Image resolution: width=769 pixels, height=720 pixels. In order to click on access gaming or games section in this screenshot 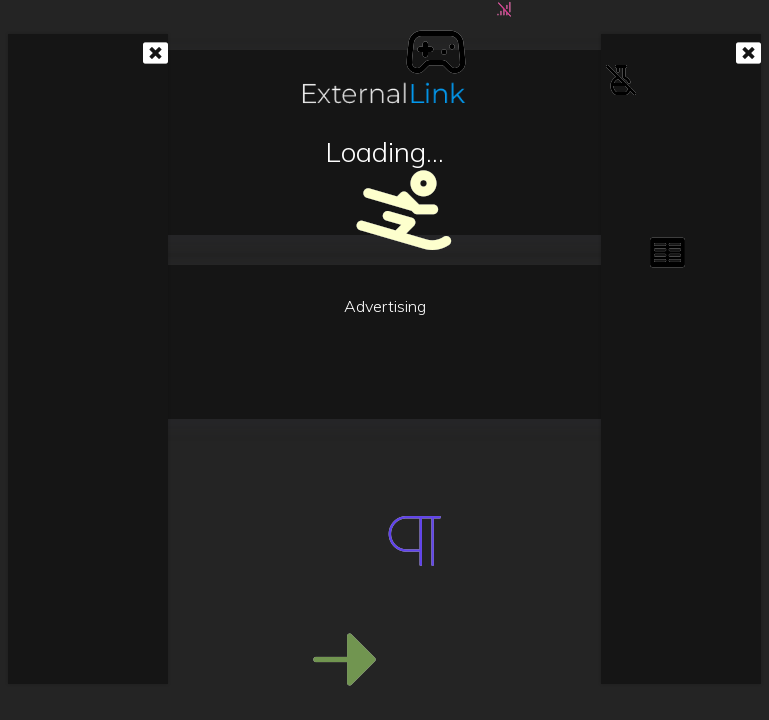, I will do `click(436, 52)`.